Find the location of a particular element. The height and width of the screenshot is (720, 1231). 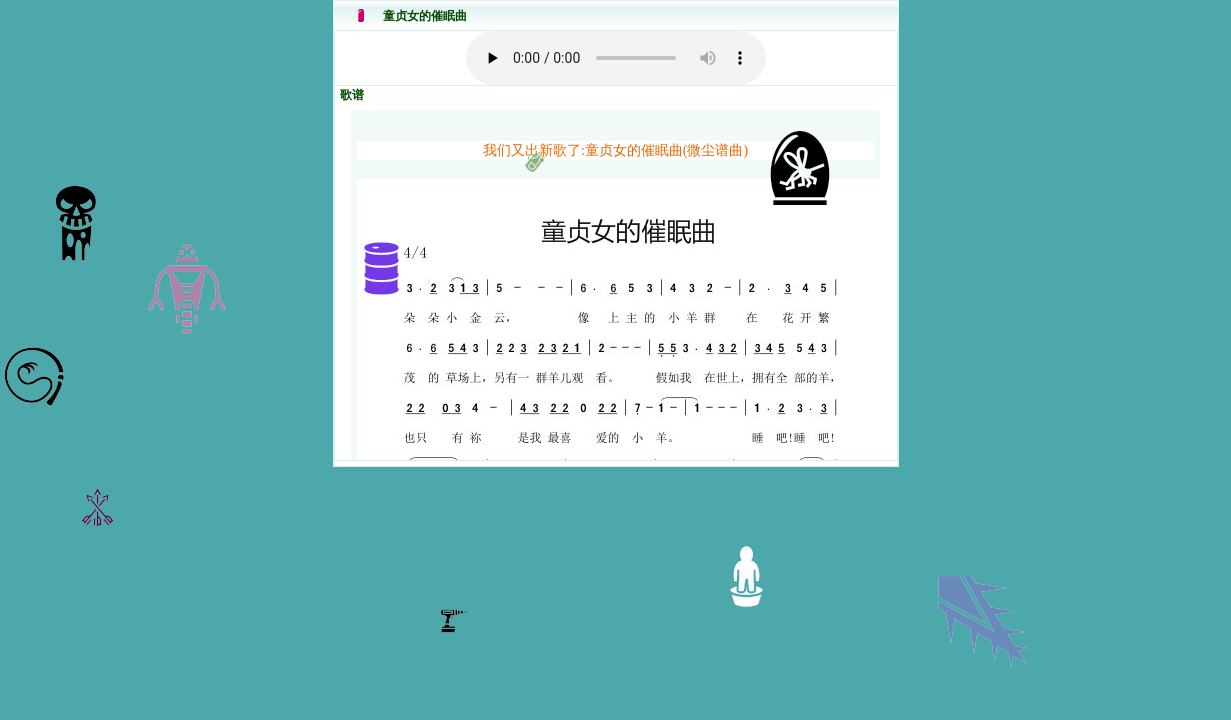

power tools or hardware category is located at coordinates (454, 621).